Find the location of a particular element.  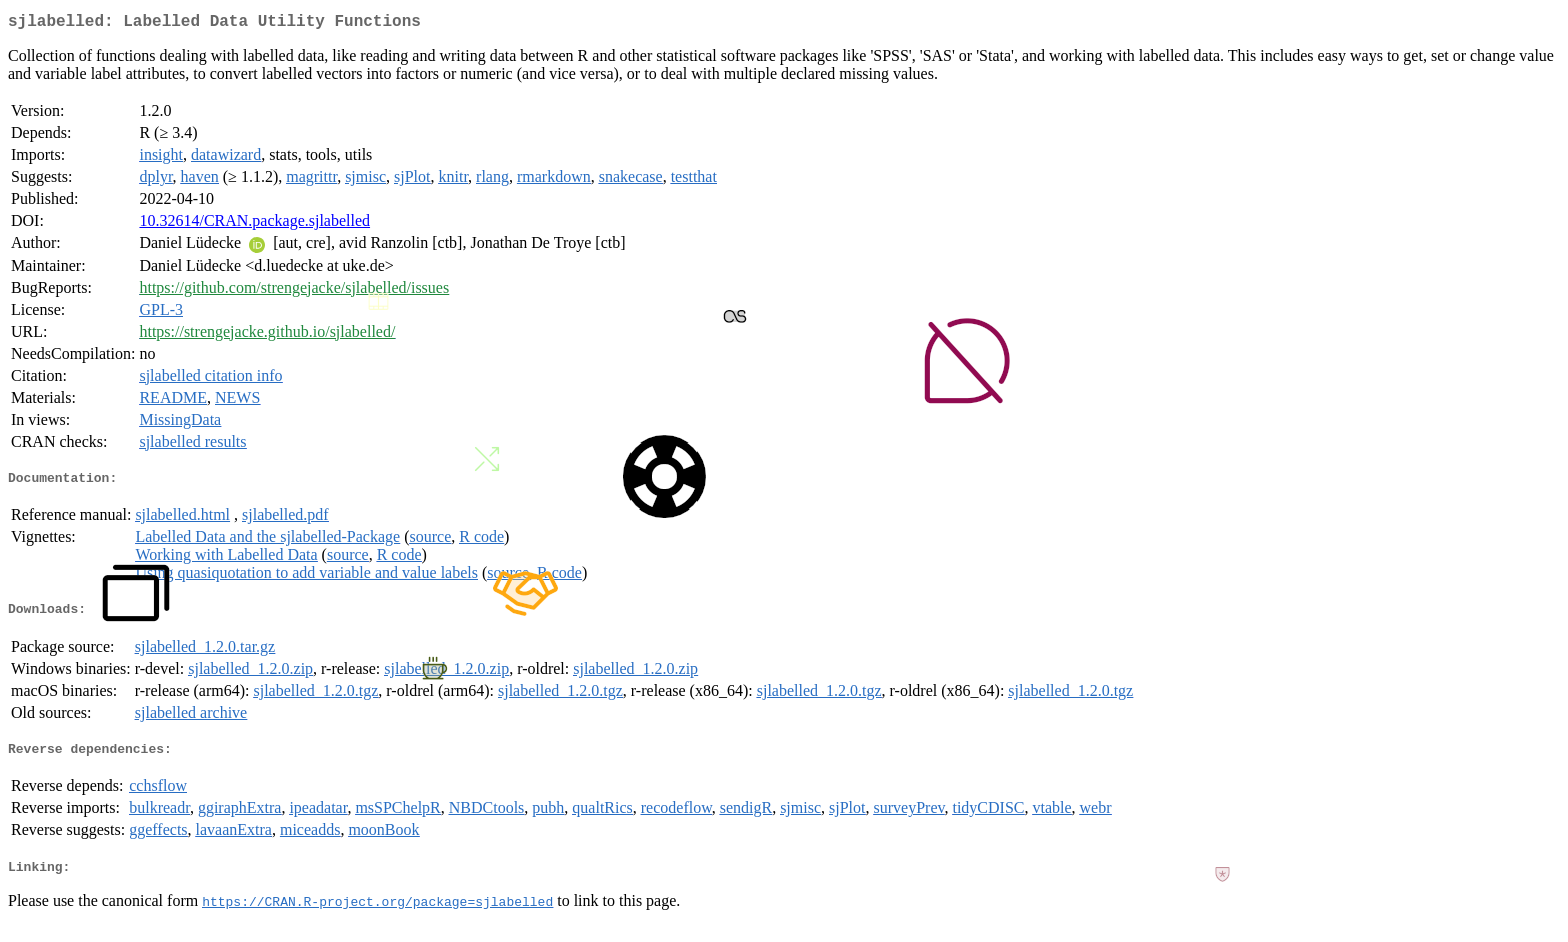

view stacked cards or layers is located at coordinates (136, 593).